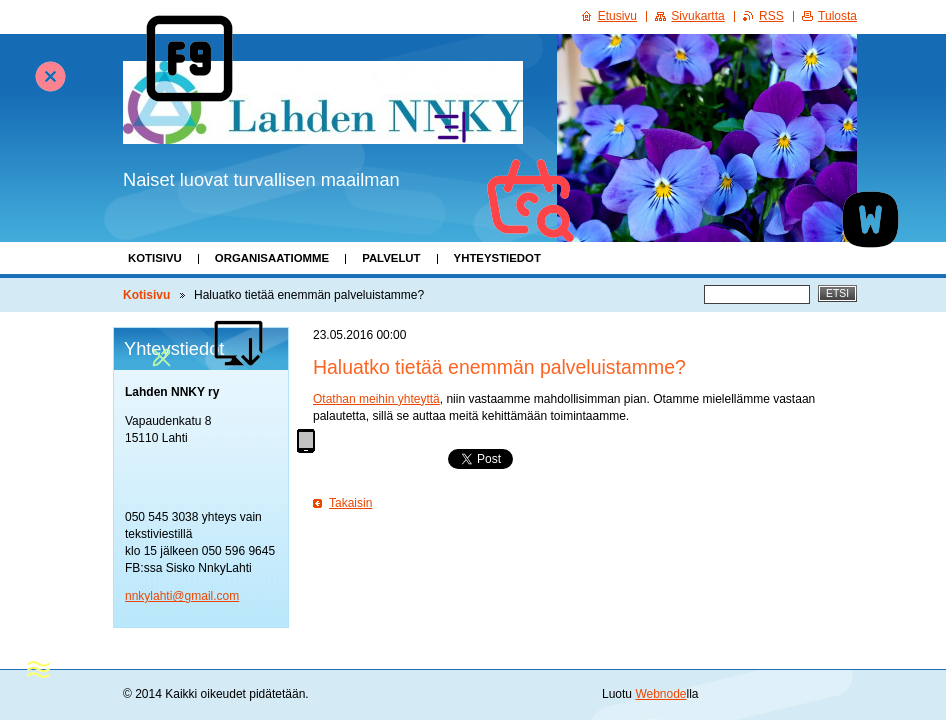 This screenshot has height=720, width=946. What do you see at coordinates (38, 669) in the screenshot?
I see `indicates water or liquid-related content` at bounding box center [38, 669].